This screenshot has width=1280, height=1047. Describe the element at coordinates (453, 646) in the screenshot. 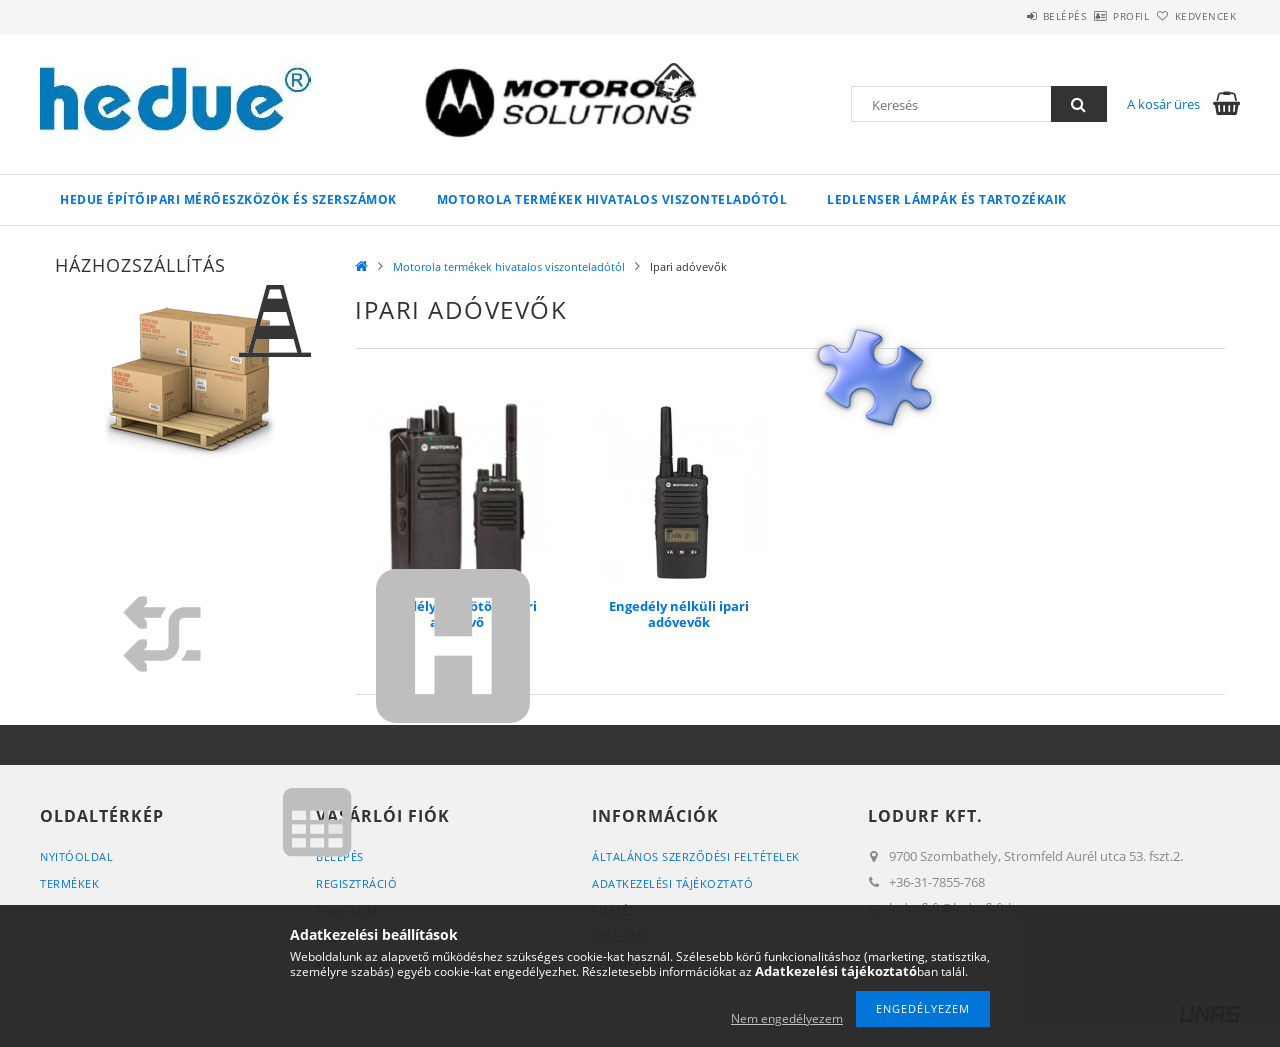

I see `indicates HSPA mobile network connection` at that location.